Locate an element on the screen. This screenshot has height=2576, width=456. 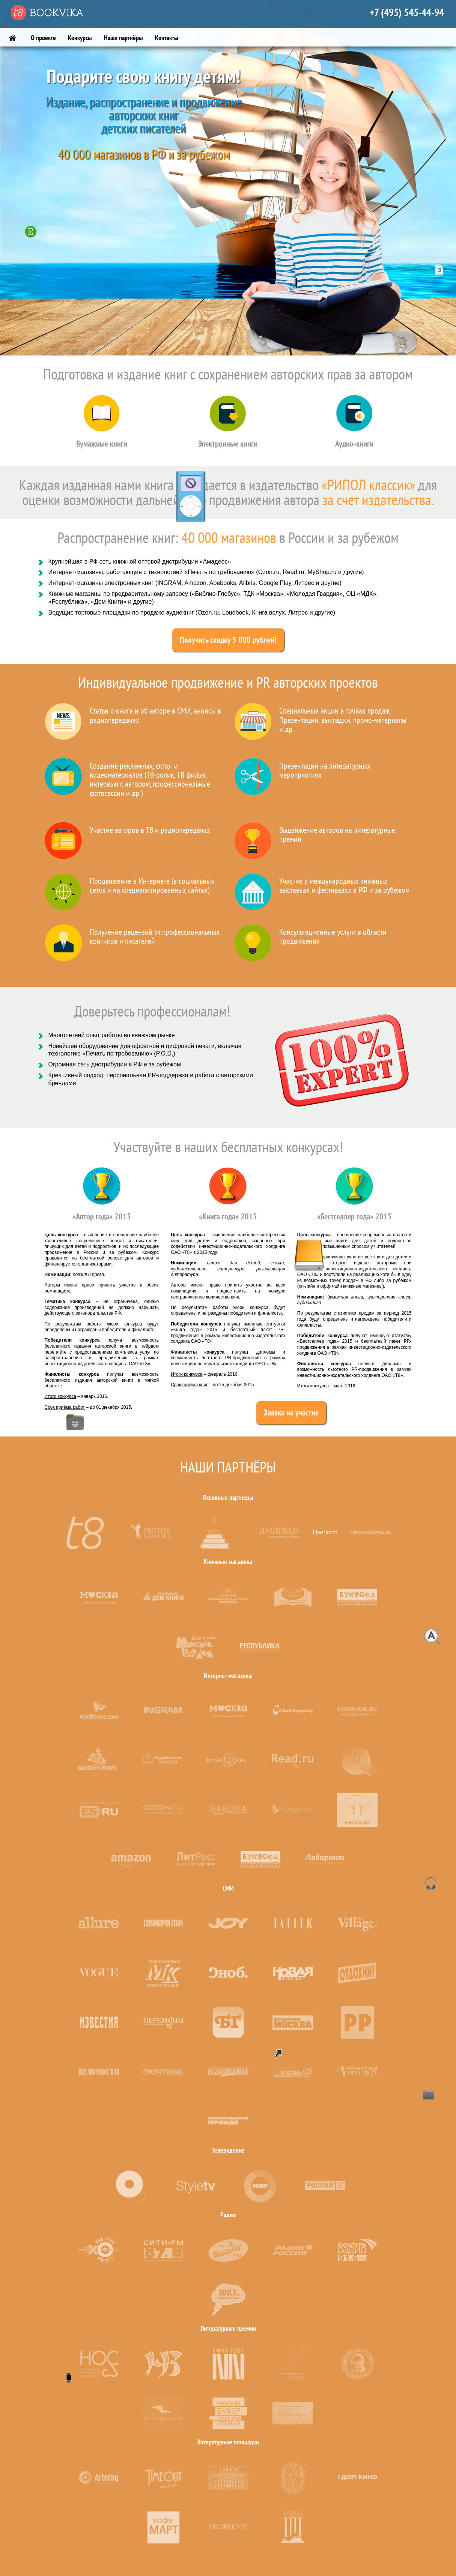
search within emails or messages is located at coordinates (432, 1637).